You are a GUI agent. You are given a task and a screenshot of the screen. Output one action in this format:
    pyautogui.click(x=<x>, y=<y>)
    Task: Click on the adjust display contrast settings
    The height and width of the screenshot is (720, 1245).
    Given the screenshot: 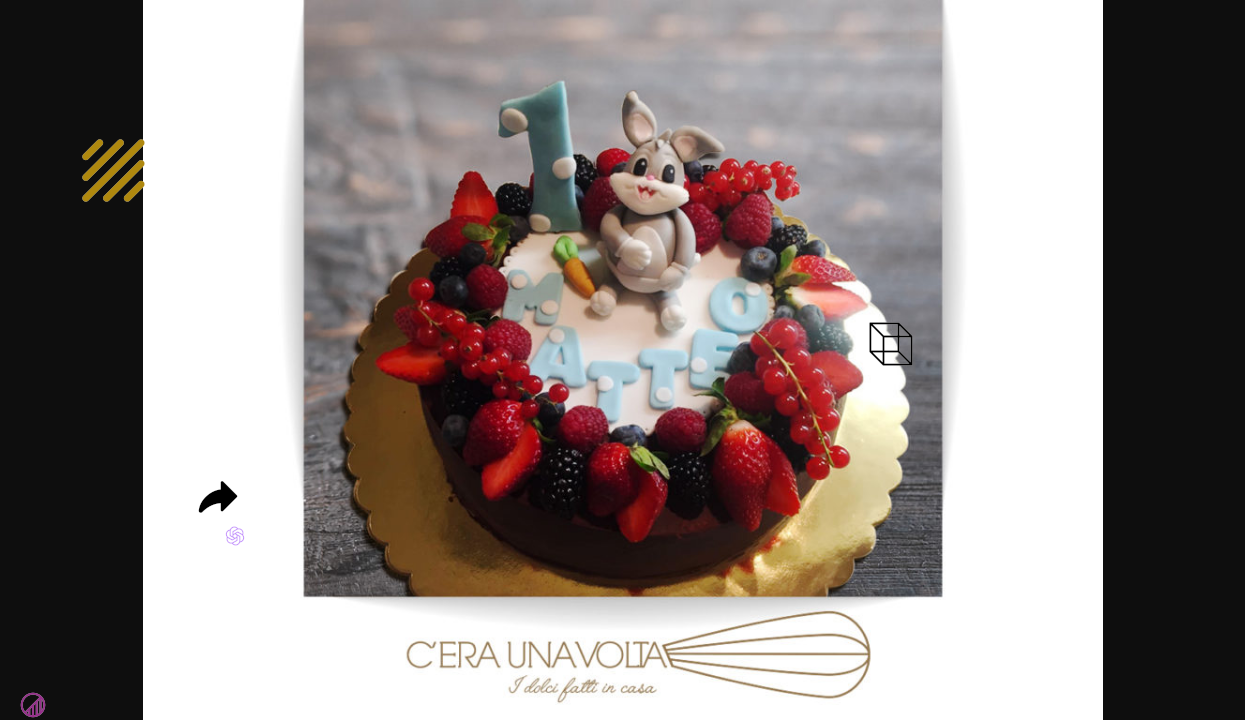 What is the action you would take?
    pyautogui.click(x=33, y=705)
    